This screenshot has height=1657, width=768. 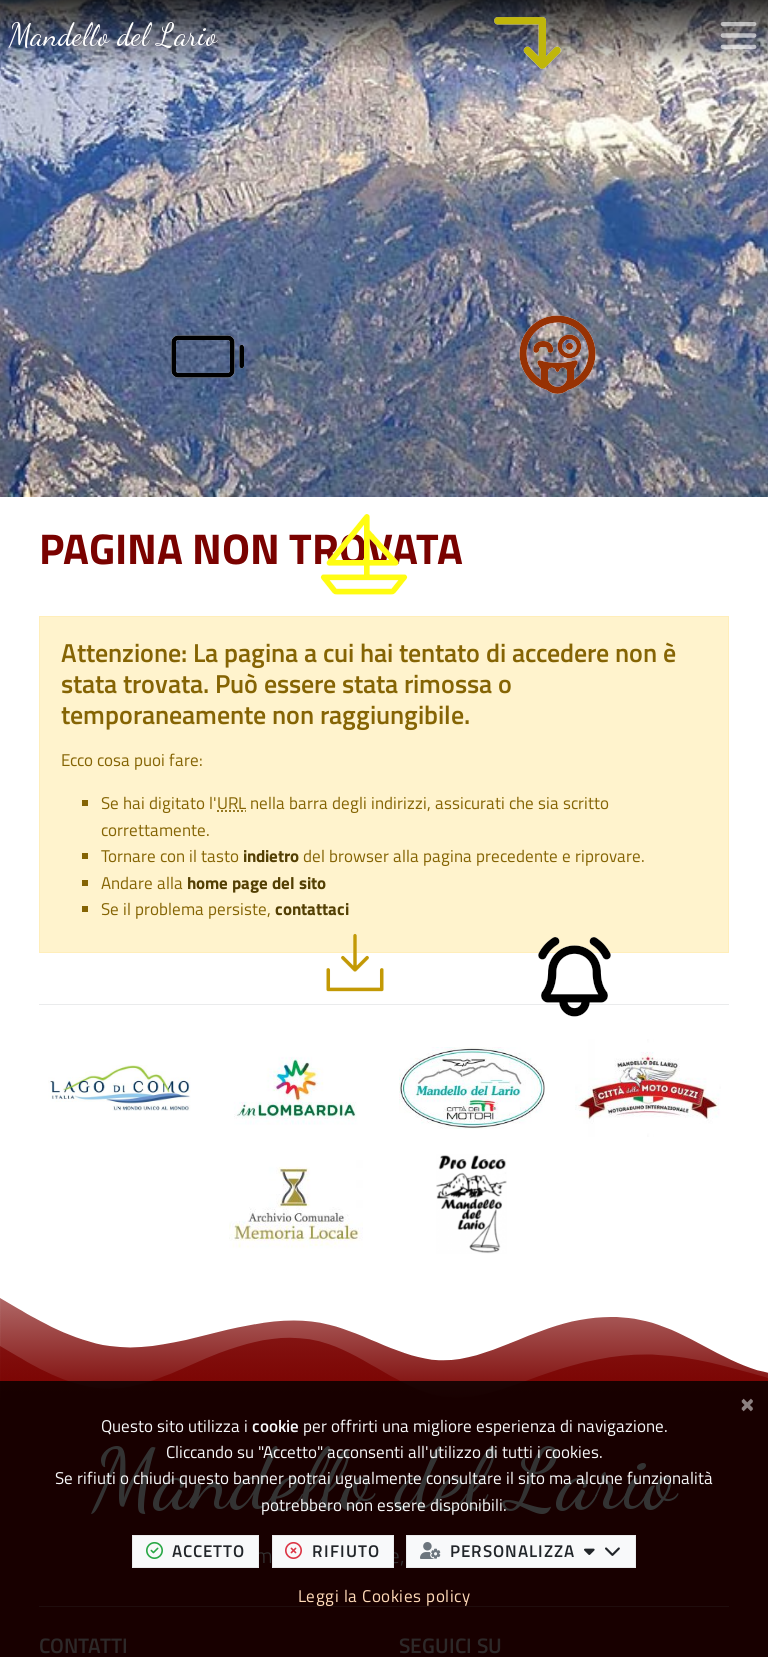 What do you see at coordinates (557, 353) in the screenshot?
I see `react with a playful or silly emoji` at bounding box center [557, 353].